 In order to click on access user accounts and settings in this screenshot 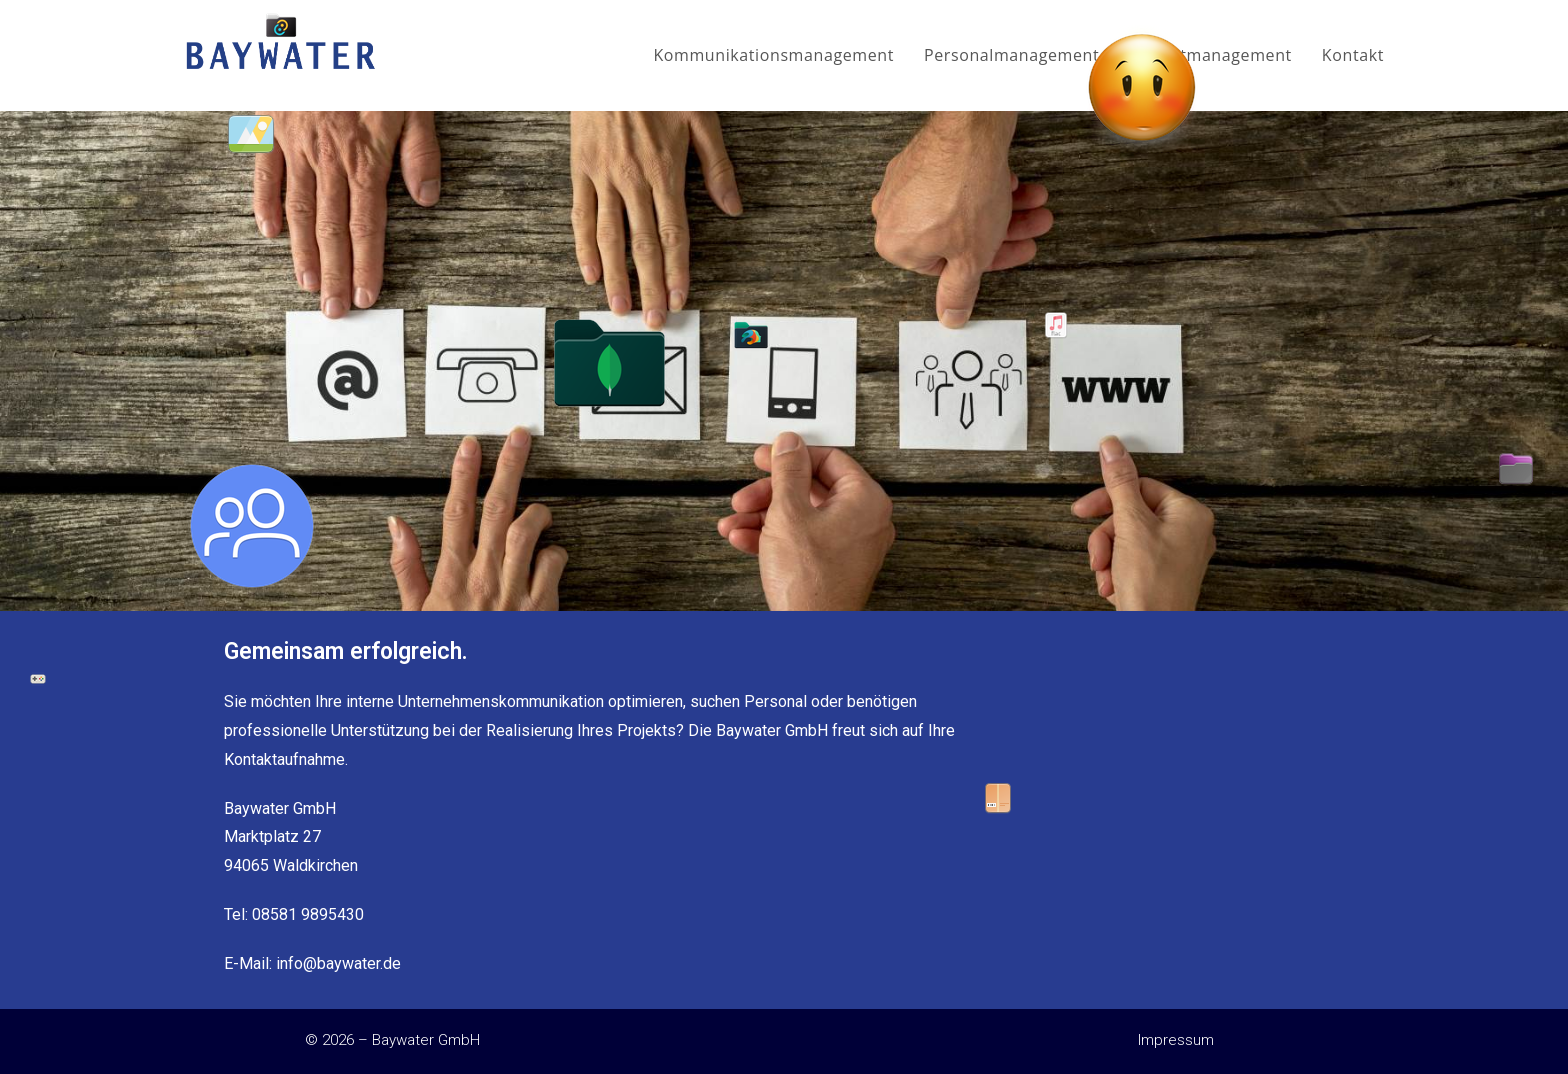, I will do `click(252, 526)`.